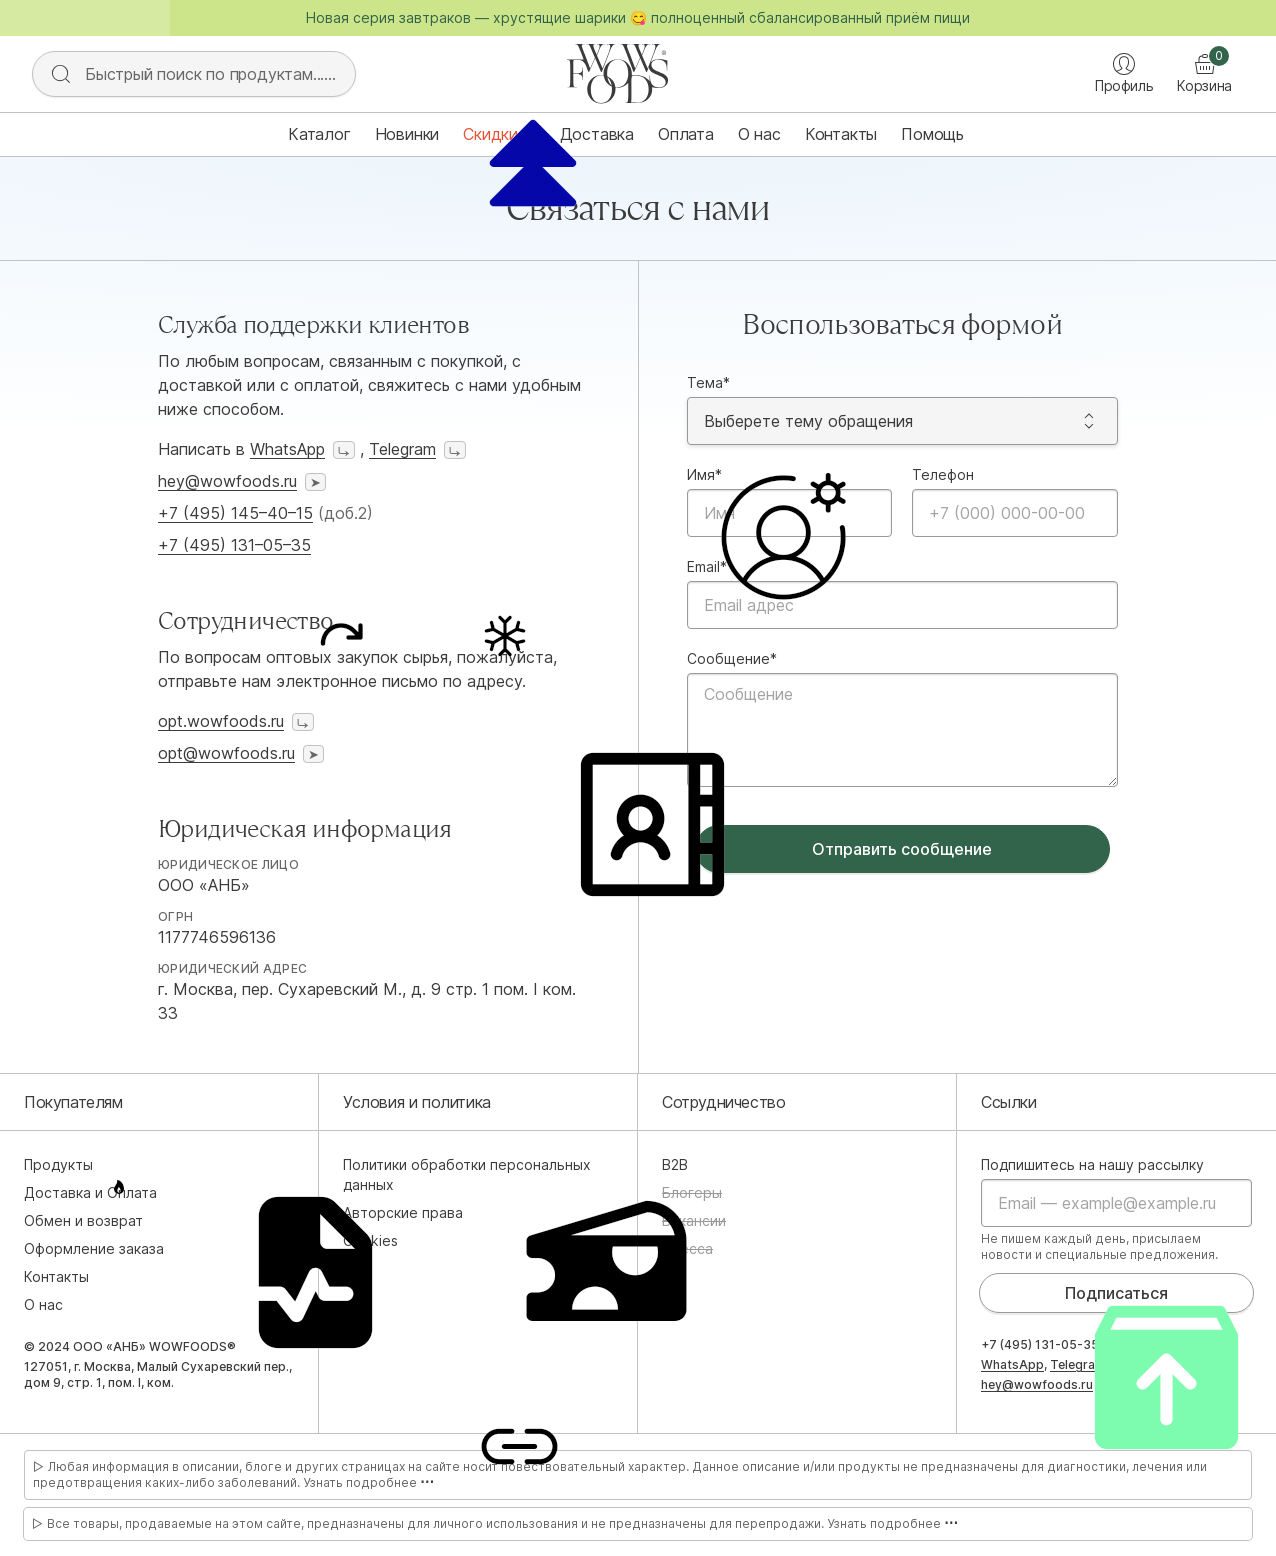  I want to click on view audio or sound file, so click(315, 1272).